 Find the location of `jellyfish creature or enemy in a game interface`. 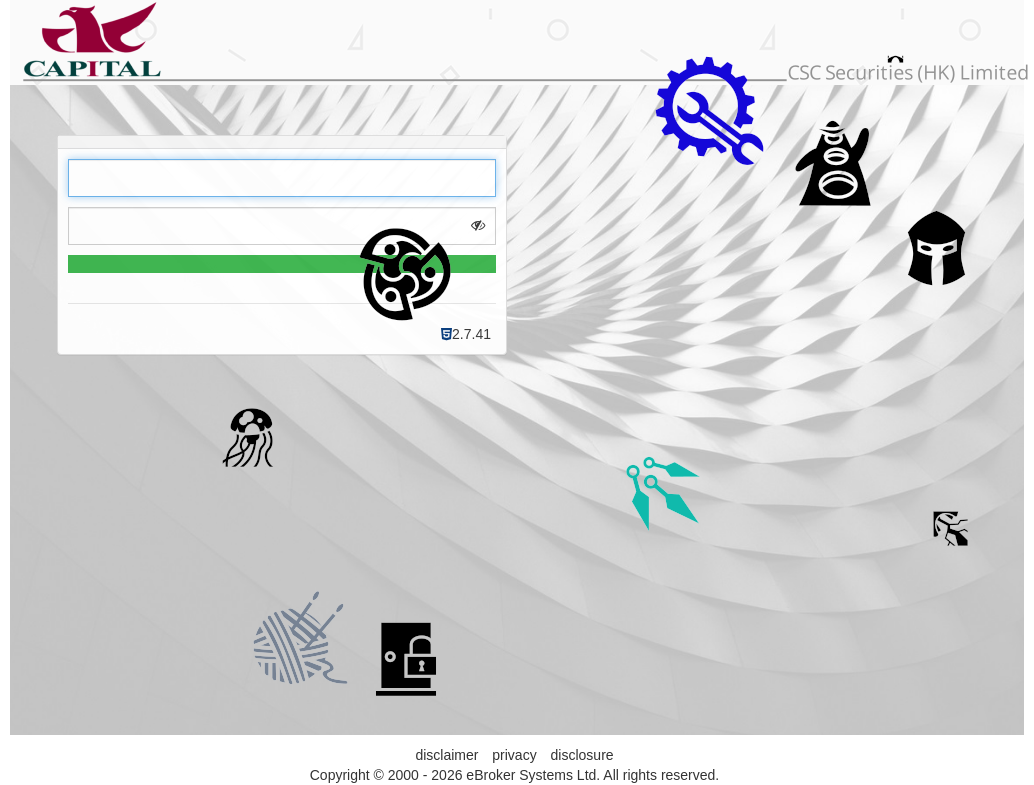

jellyfish creature or enemy in a game interface is located at coordinates (251, 437).